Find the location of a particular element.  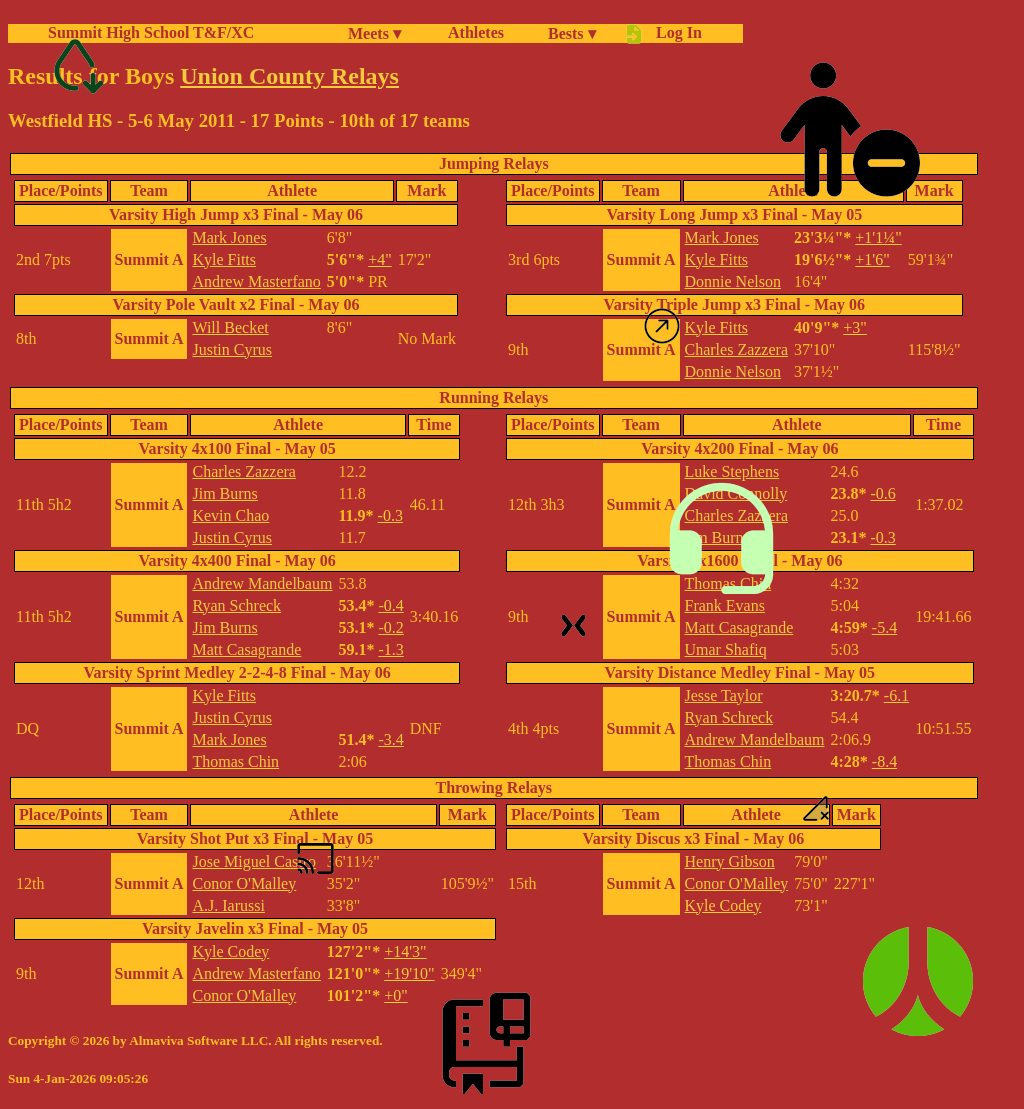

import a file from another location is located at coordinates (634, 34).